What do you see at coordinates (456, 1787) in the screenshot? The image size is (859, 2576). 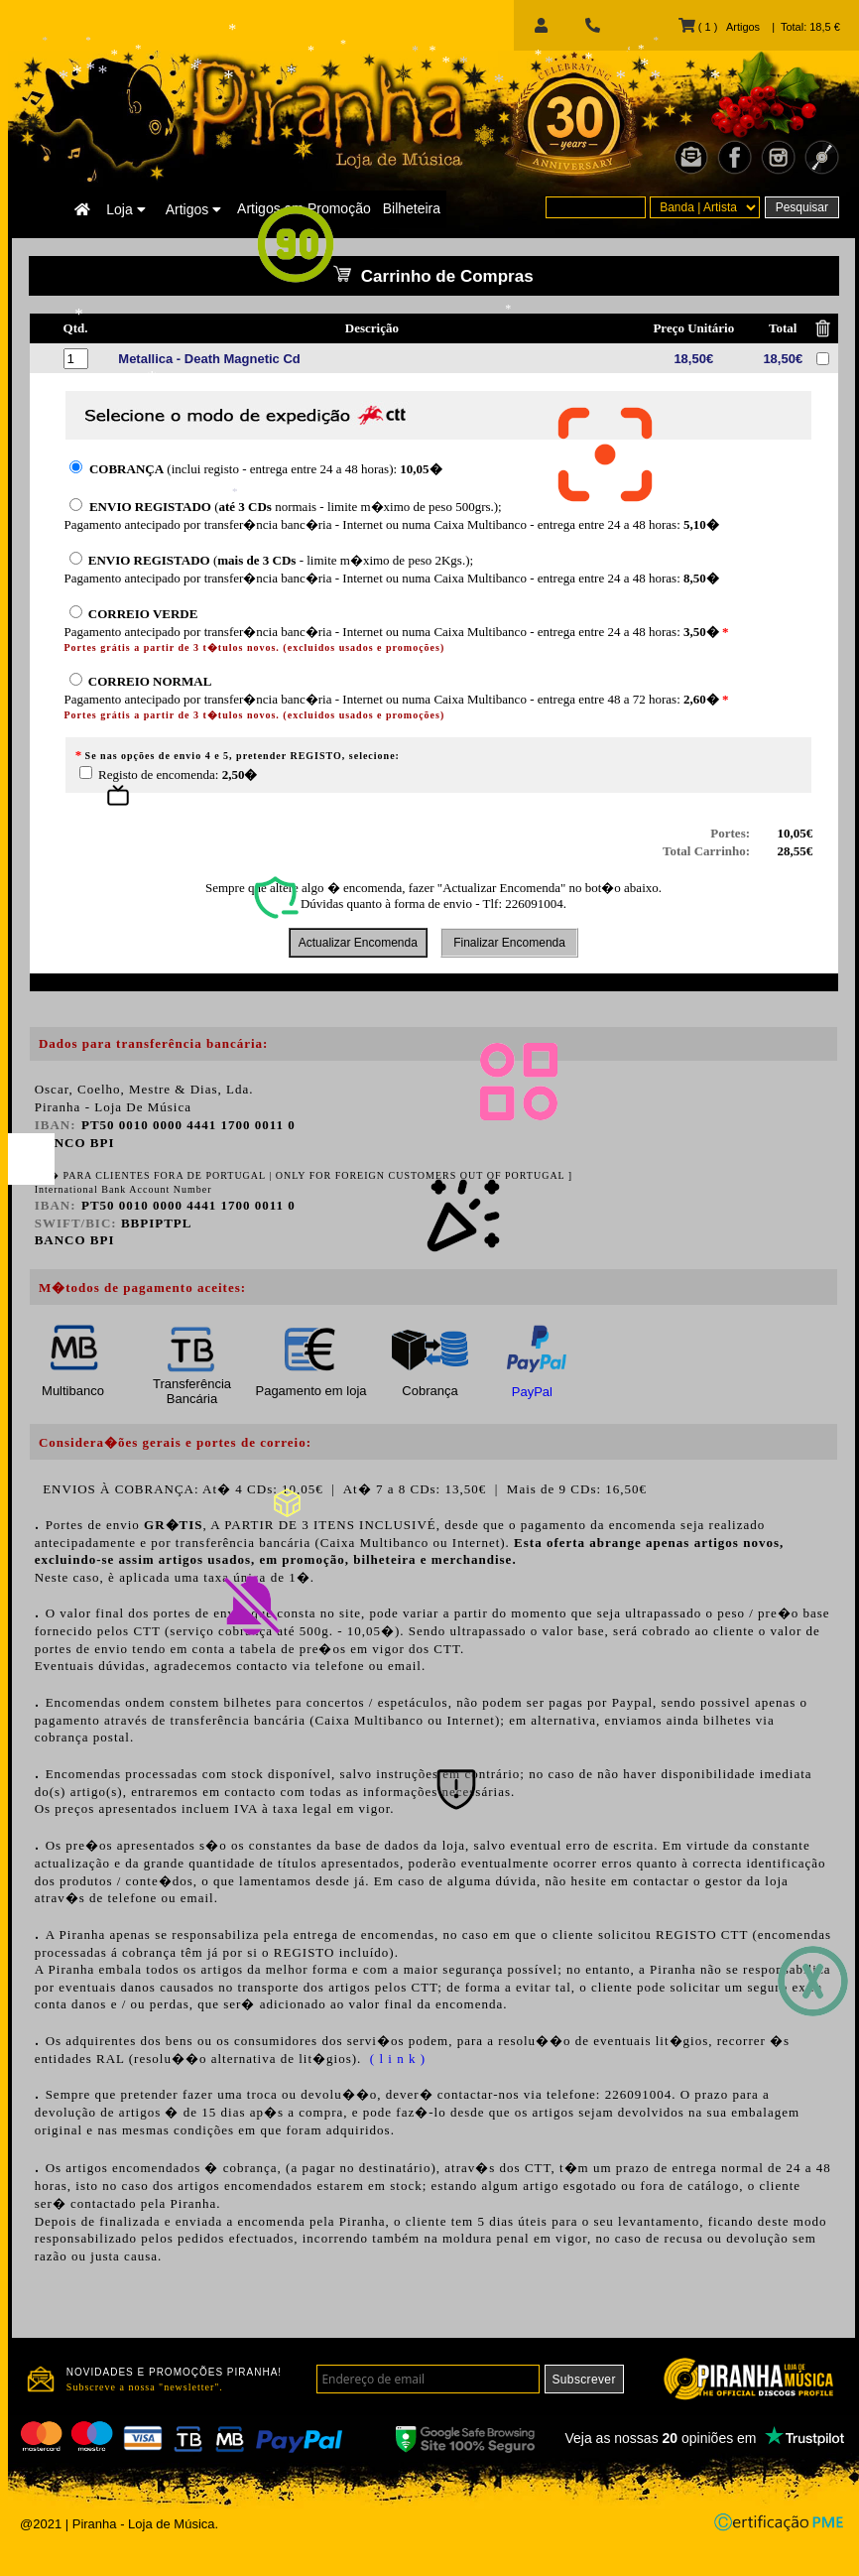 I see `security warning or alert detected` at bounding box center [456, 1787].